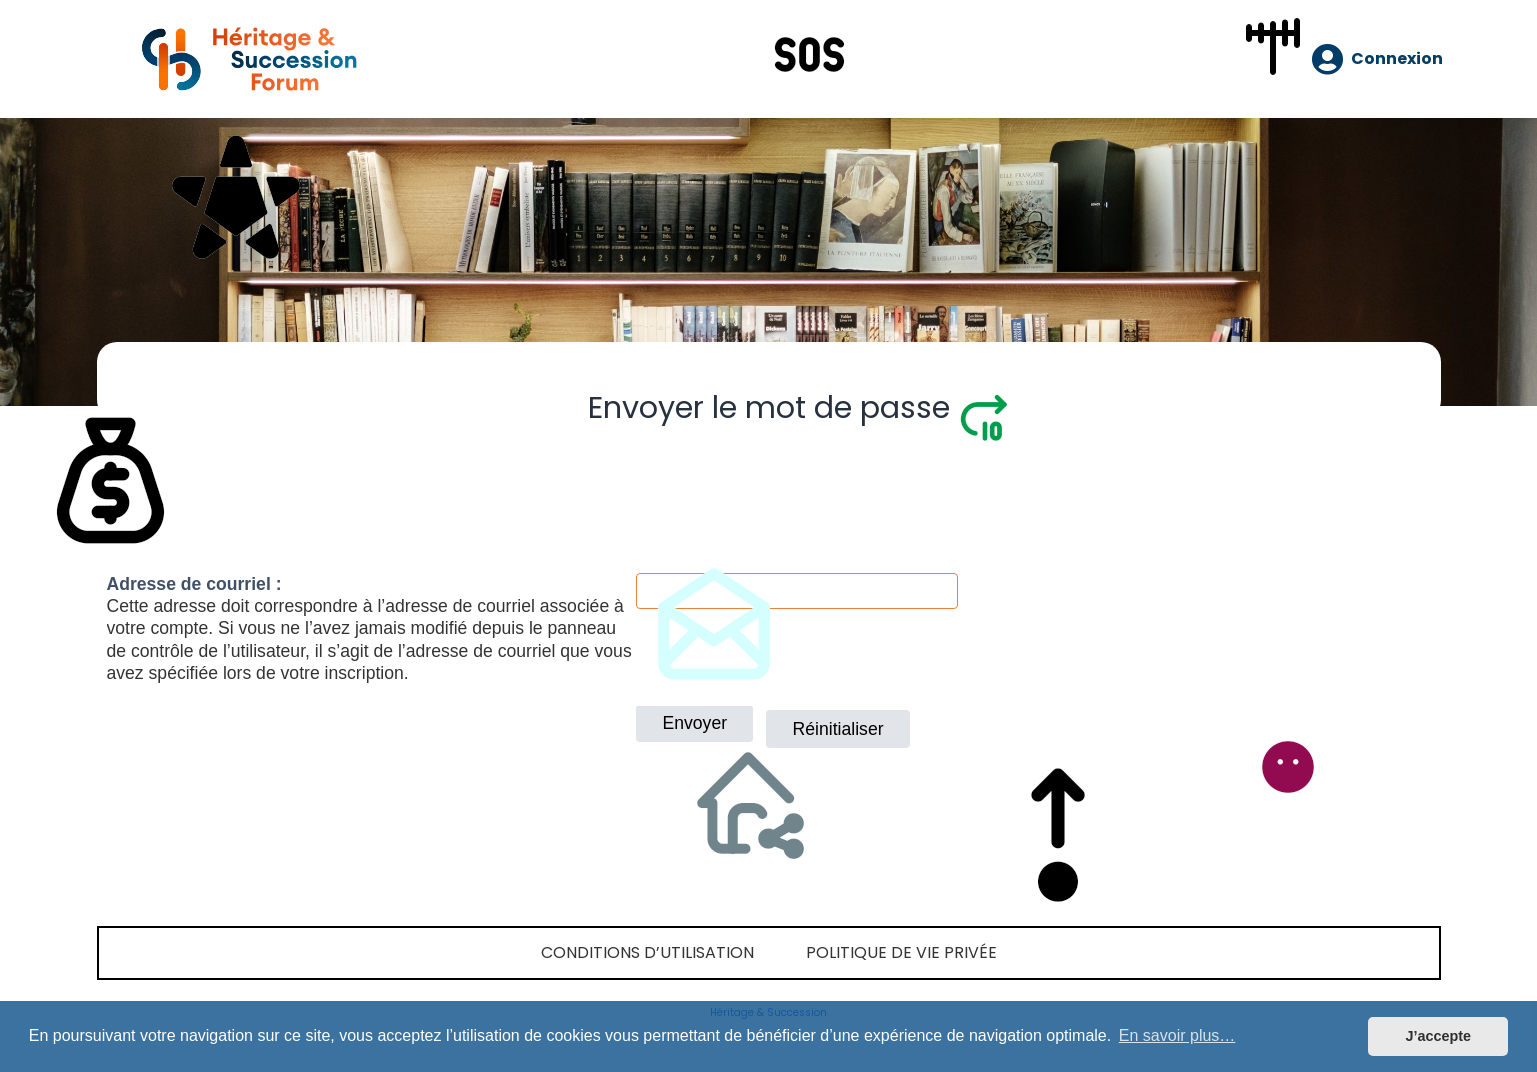 The image size is (1537, 1072). Describe the element at coordinates (809, 54) in the screenshot. I see `send an emergency distress signal` at that location.